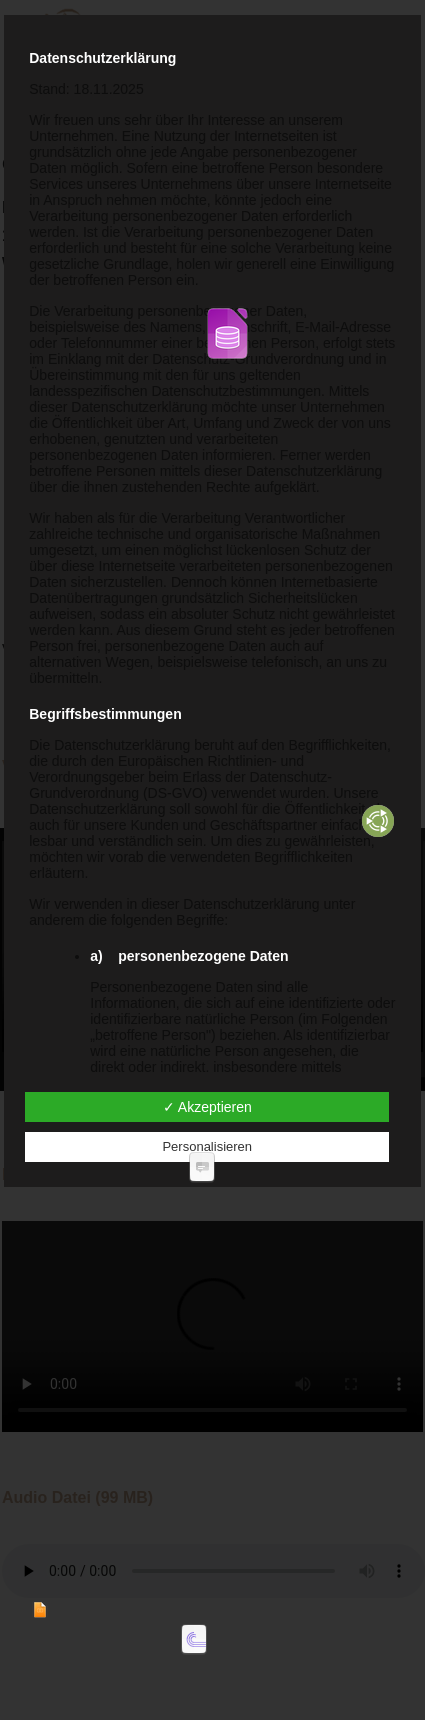 The image size is (425, 1720). I want to click on microdvd subtitle file, so click(202, 1167).